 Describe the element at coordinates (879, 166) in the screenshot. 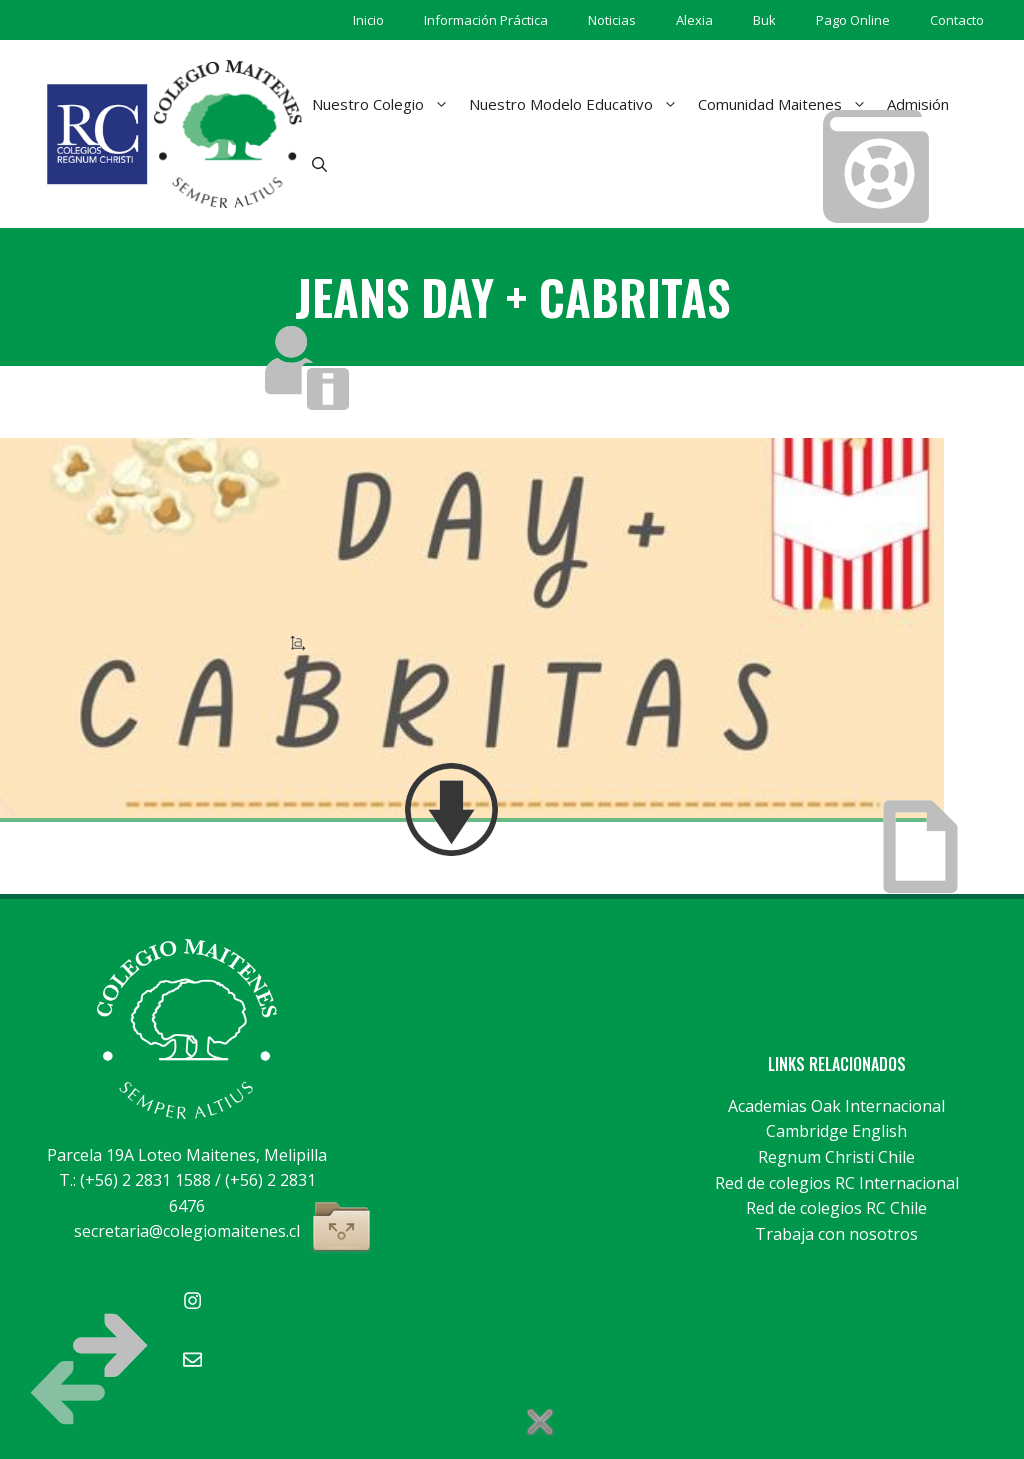

I see `access help and support documentation` at that location.